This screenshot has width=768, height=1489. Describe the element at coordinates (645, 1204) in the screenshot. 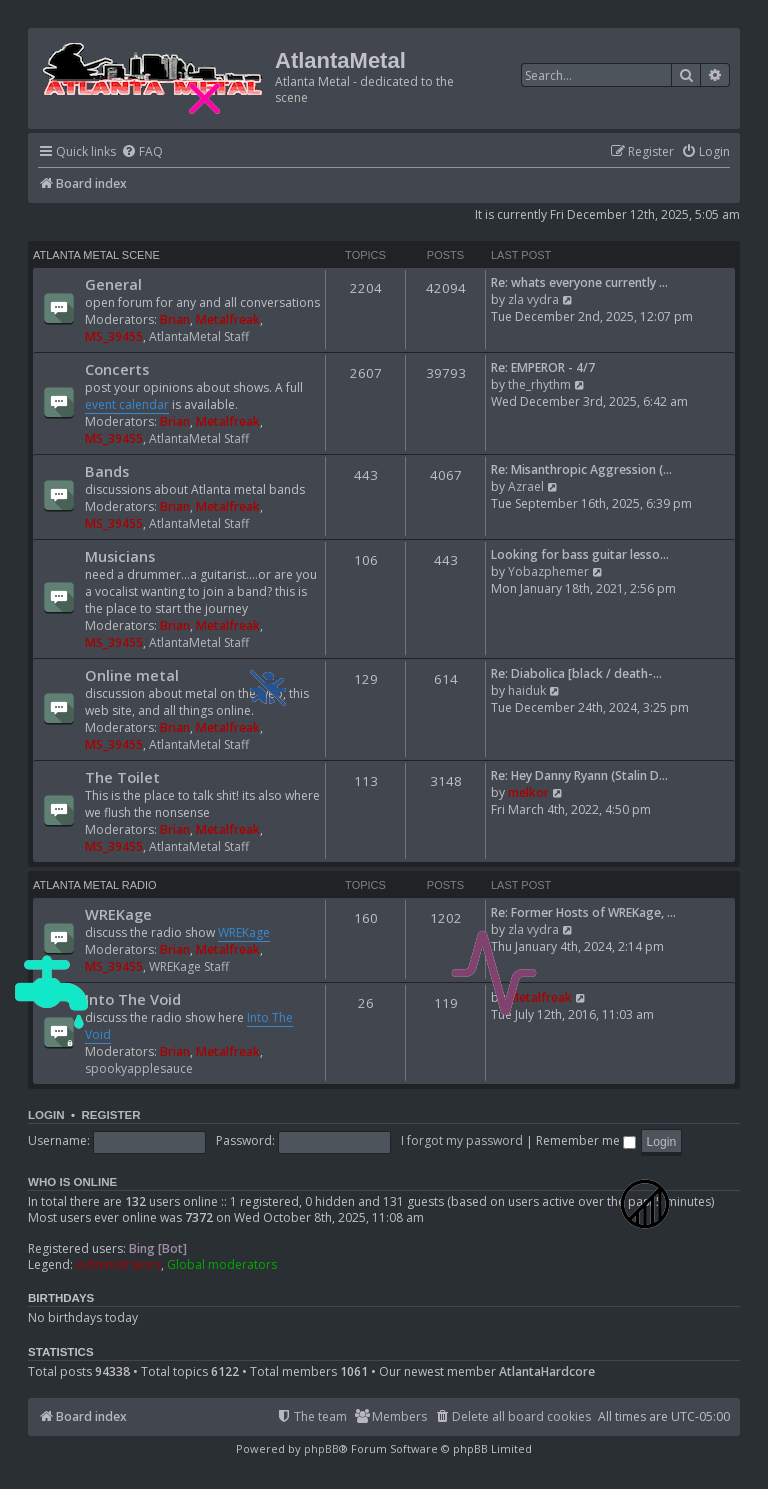

I see `adjust display contrast settings` at that location.